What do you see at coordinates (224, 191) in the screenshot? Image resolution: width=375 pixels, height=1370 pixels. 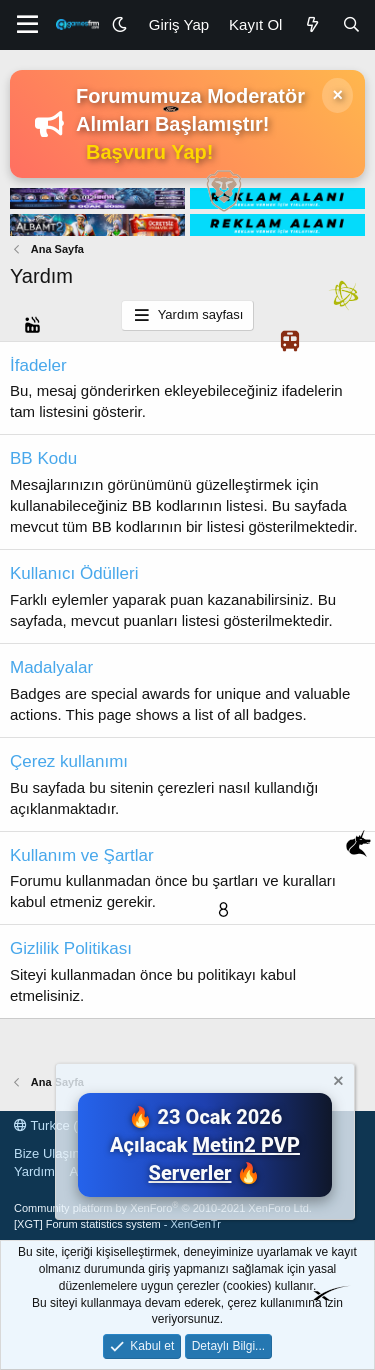 I see `open the Brave browser` at bounding box center [224, 191].